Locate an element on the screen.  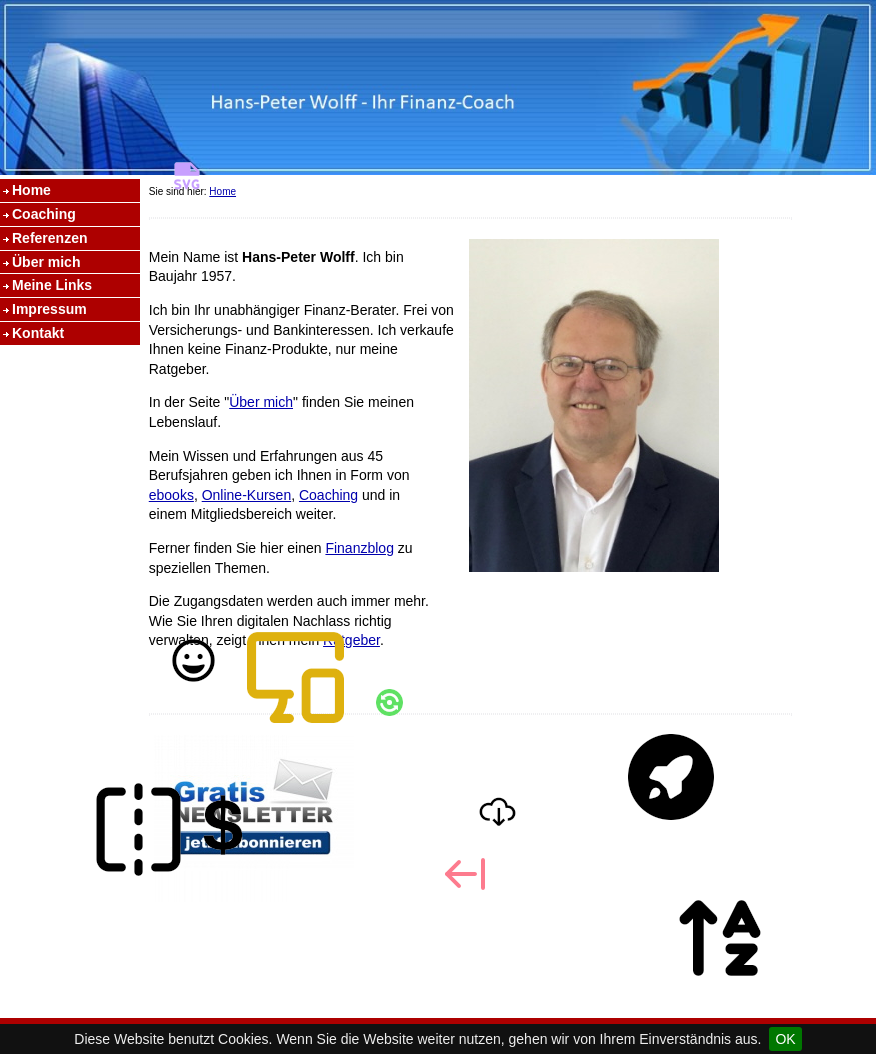
boost or promote a post in your feed is located at coordinates (671, 777).